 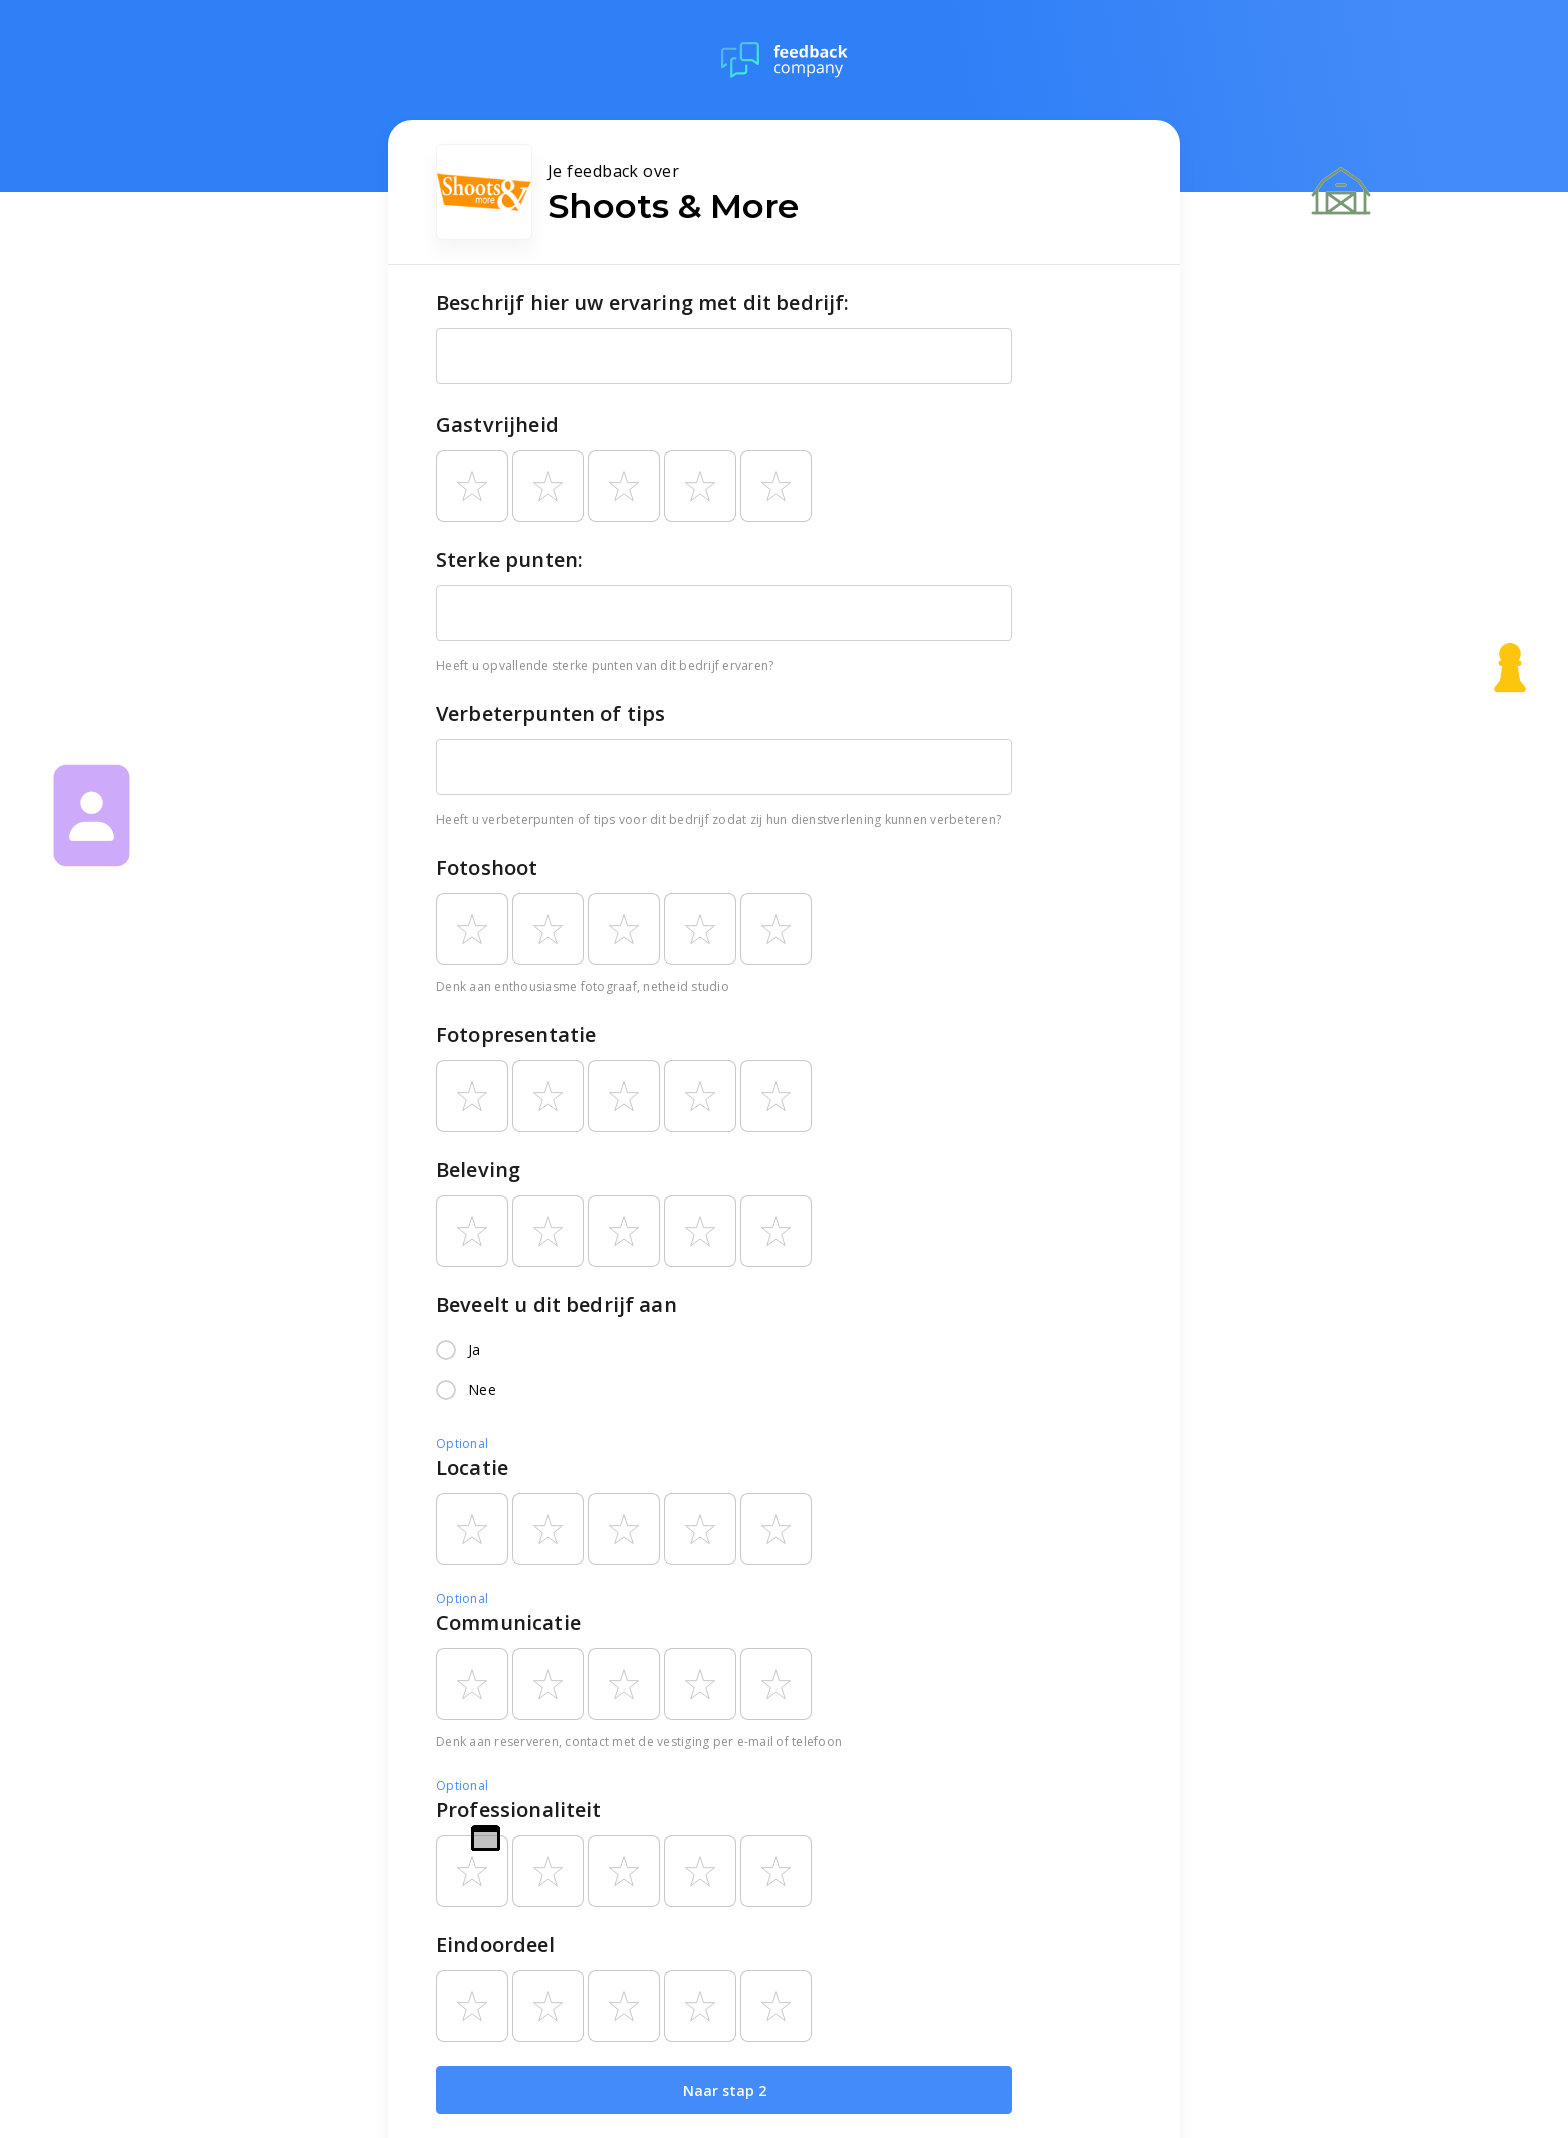 What do you see at coordinates (91, 815) in the screenshot?
I see `view profile picture or portrait image` at bounding box center [91, 815].